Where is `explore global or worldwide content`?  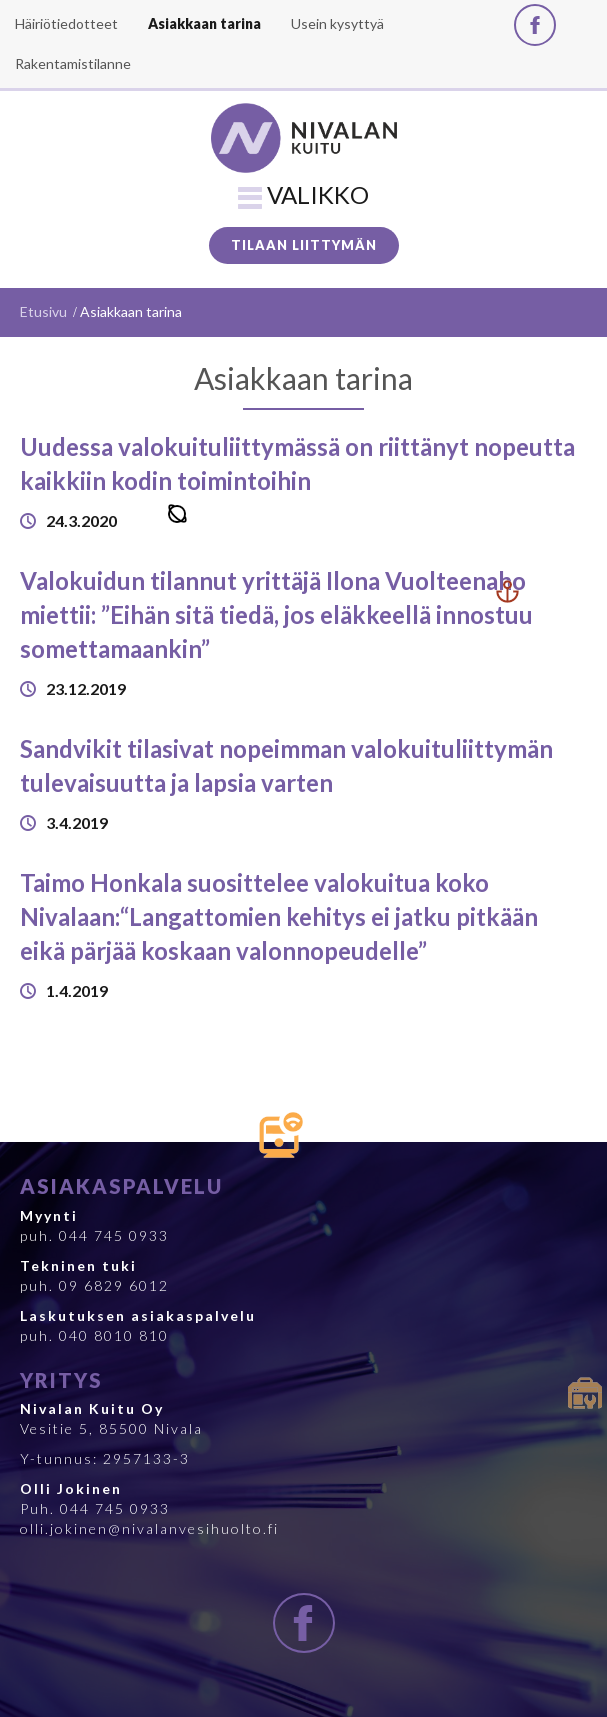
explore global or worldwide content is located at coordinates (177, 514).